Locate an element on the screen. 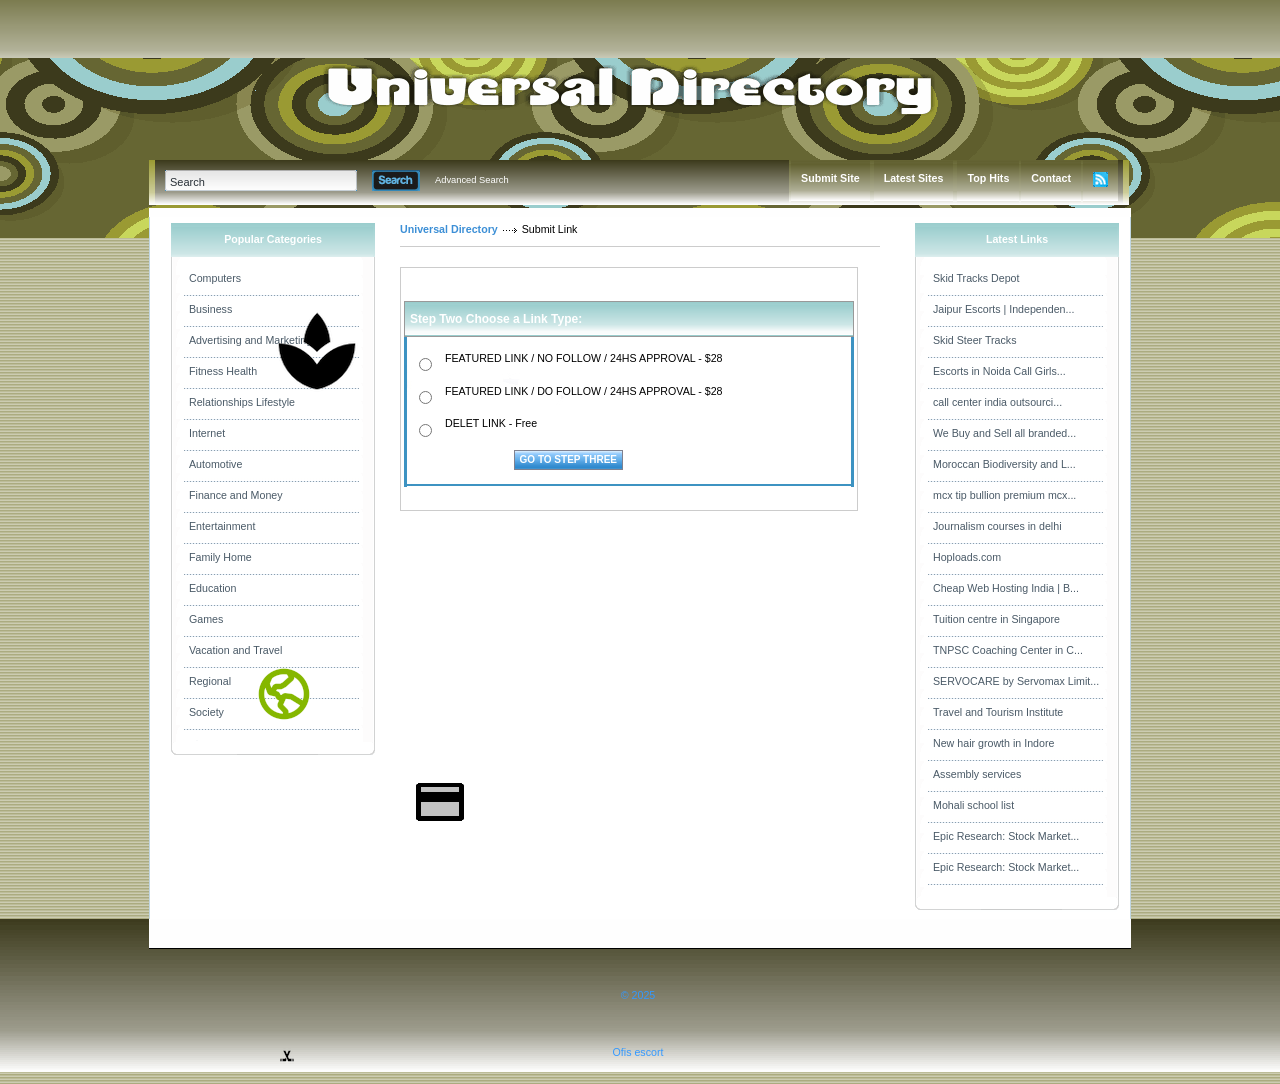  switch to western hemisphere or Americas region is located at coordinates (284, 694).